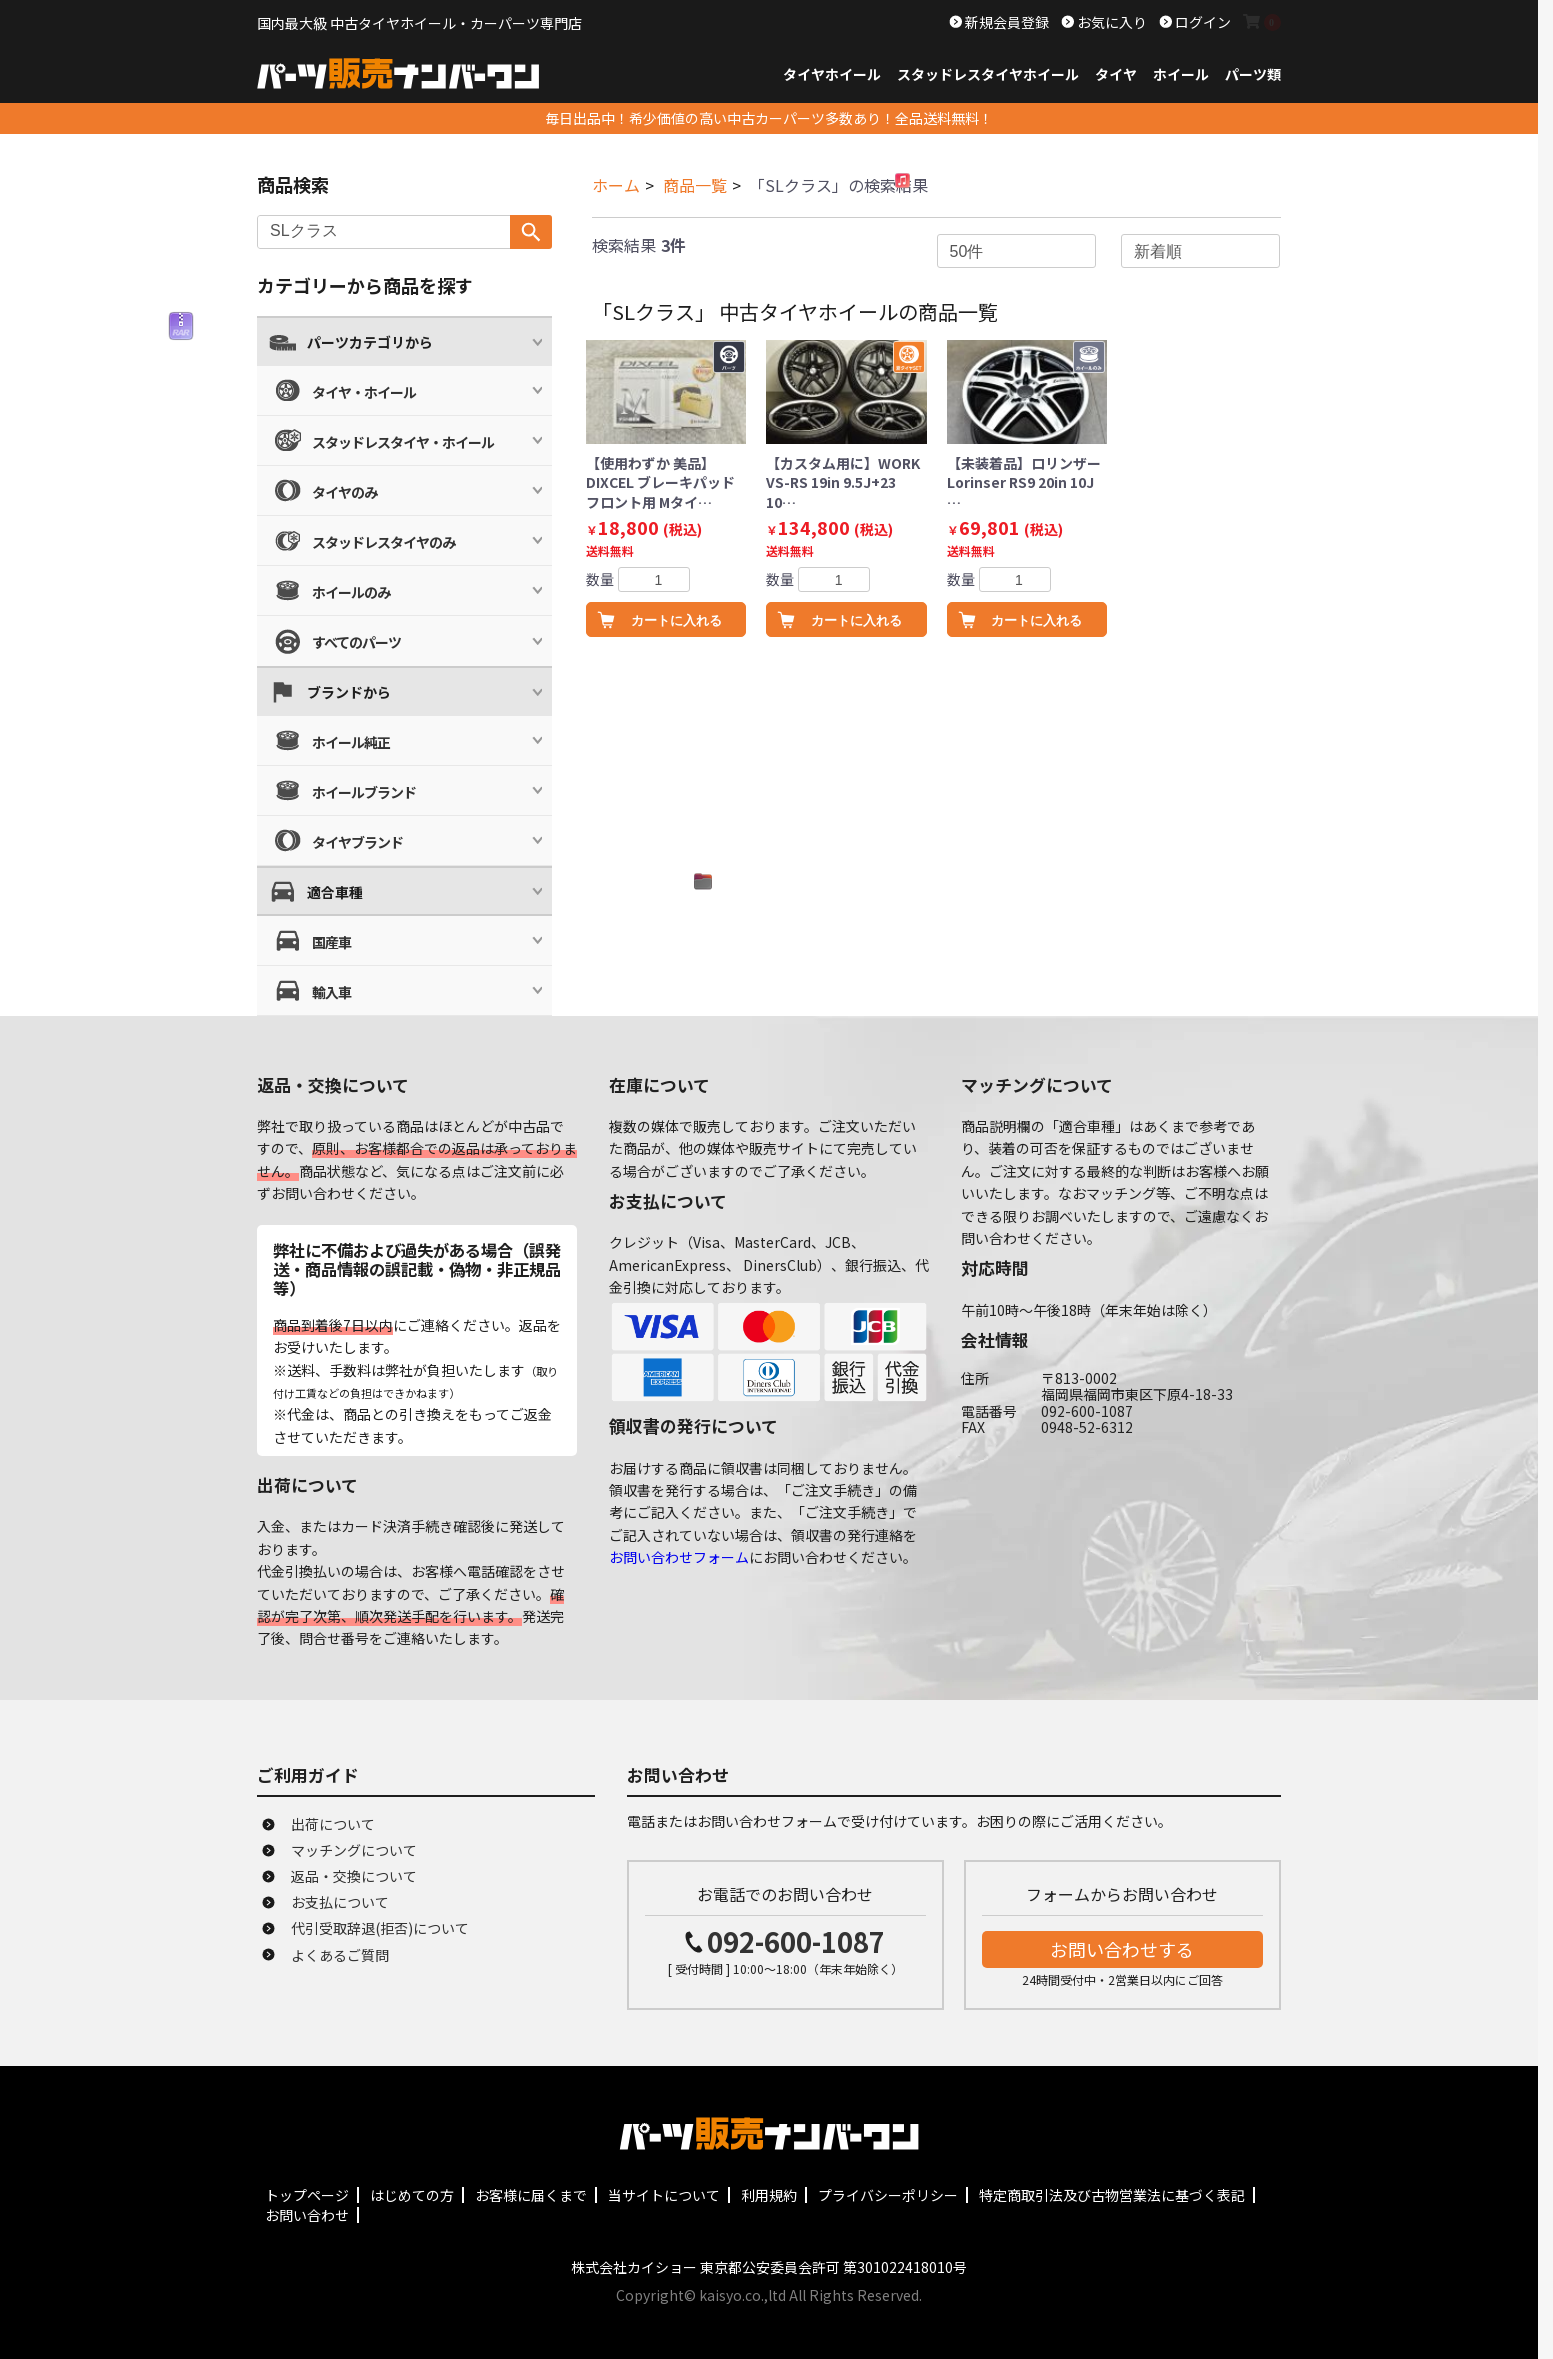 The width and height of the screenshot is (1553, 2359). I want to click on a compressed RAR archive file, so click(181, 326).